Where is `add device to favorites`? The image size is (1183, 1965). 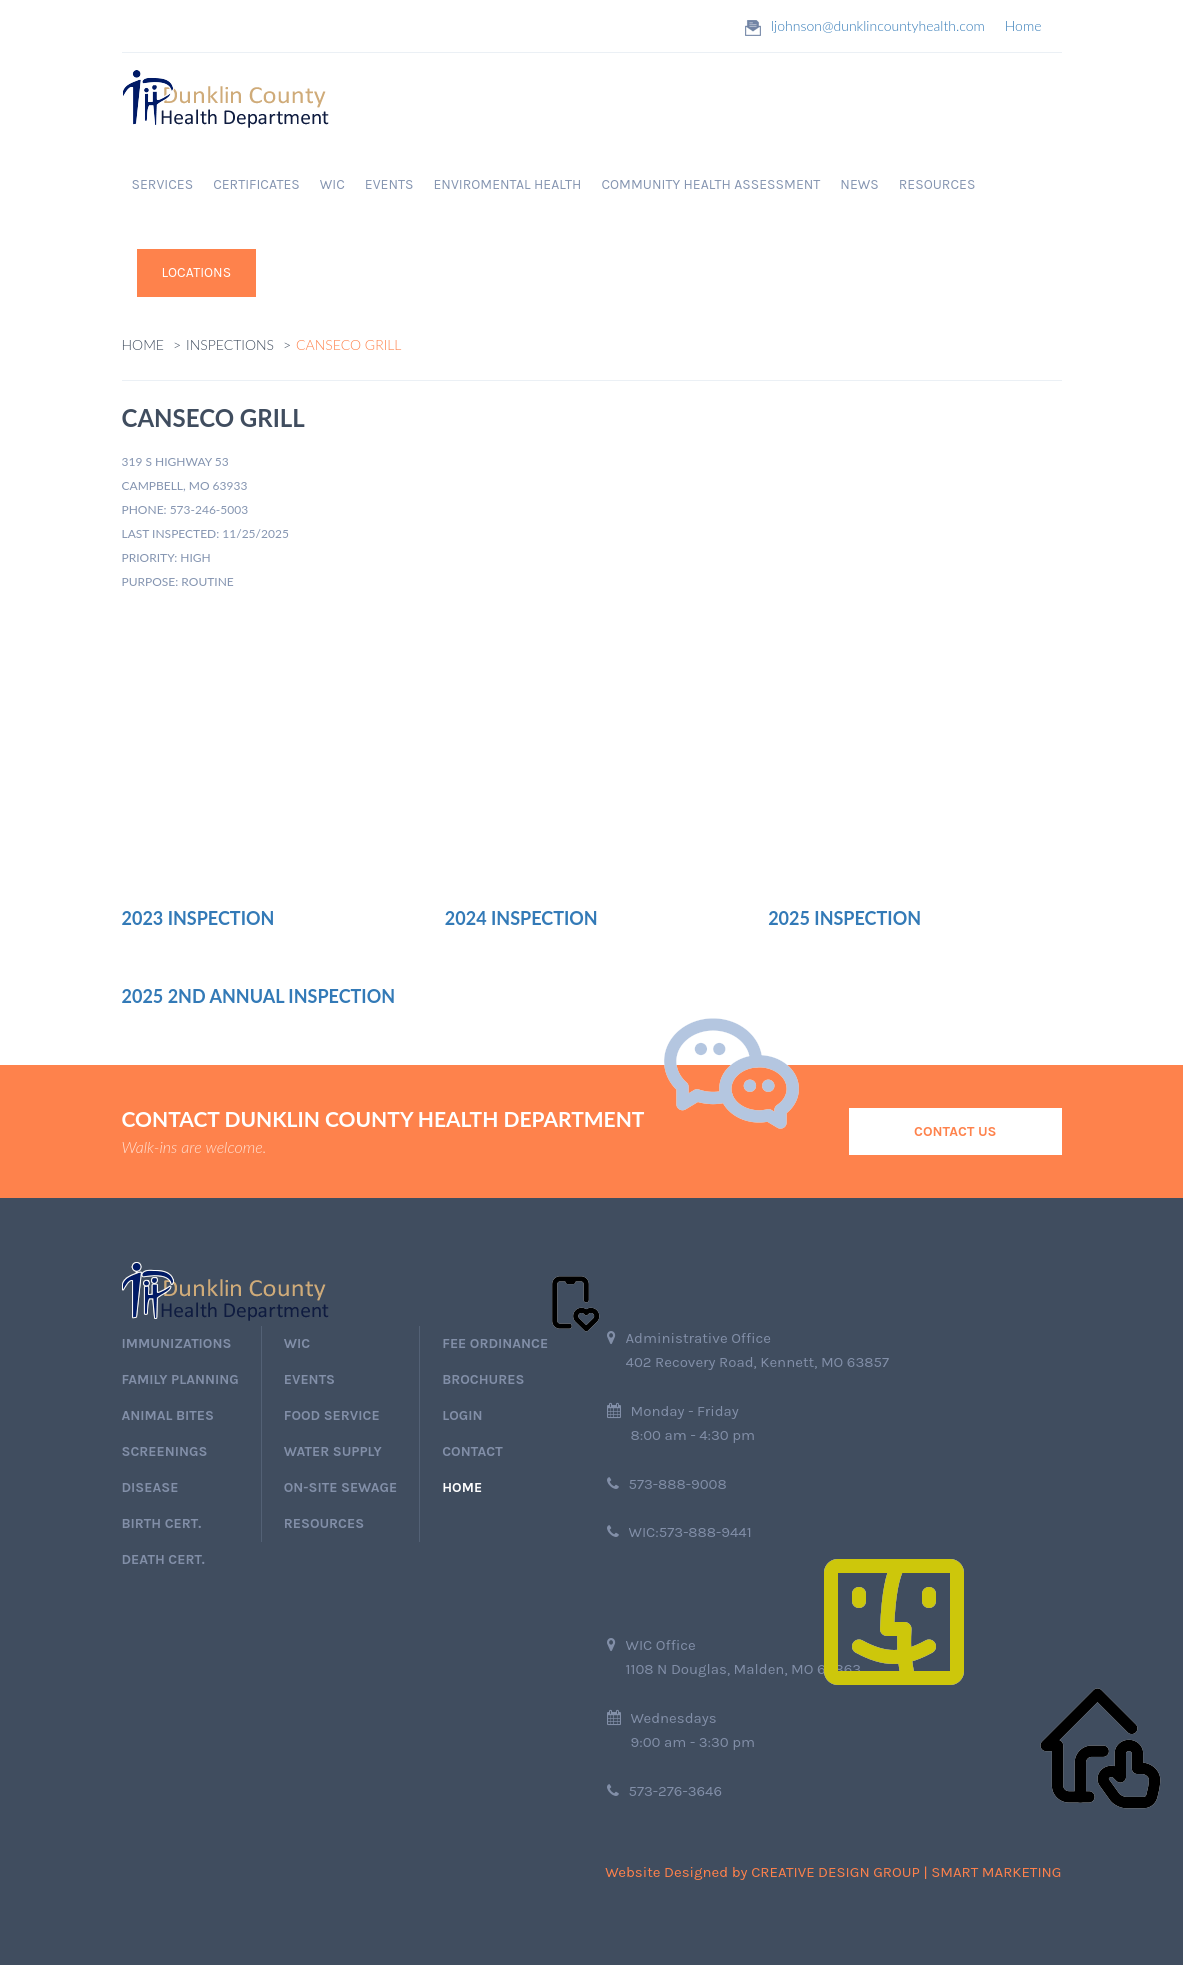
add device to favorites is located at coordinates (570, 1302).